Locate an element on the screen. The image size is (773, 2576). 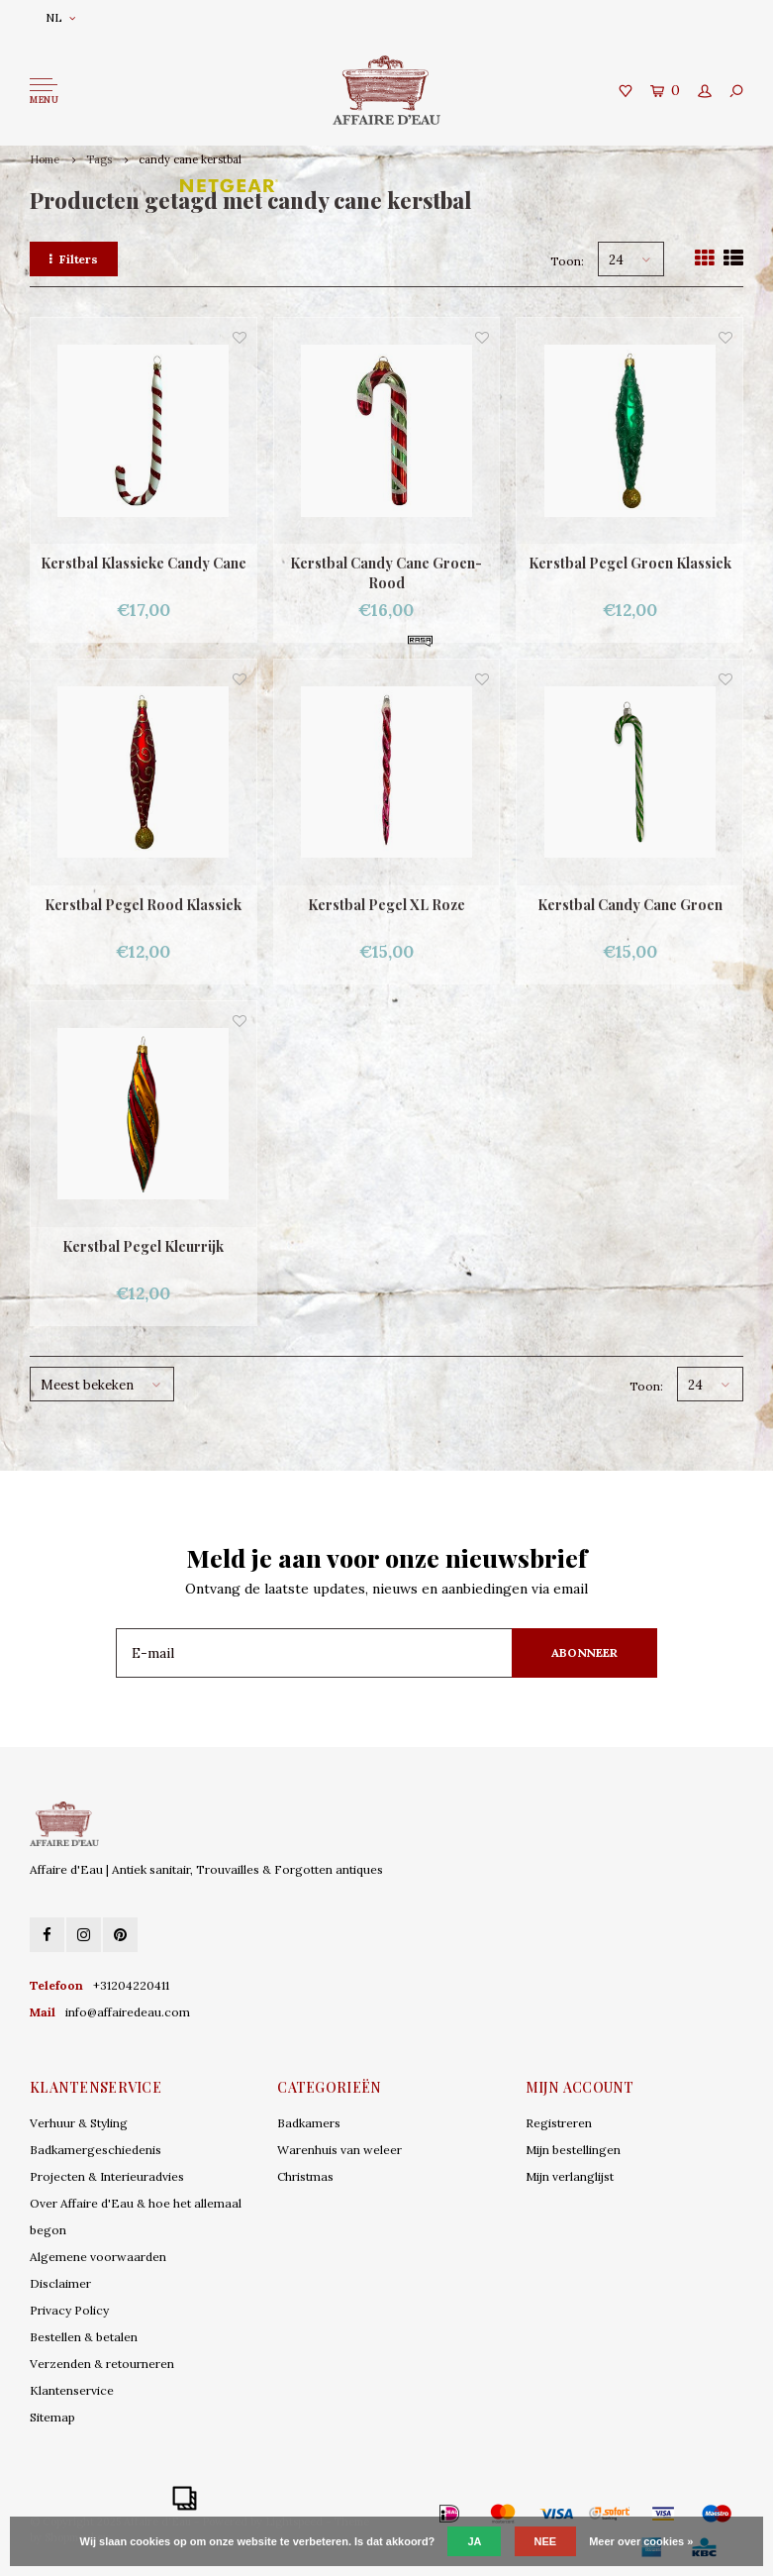
rasa company logo is located at coordinates (420, 641).